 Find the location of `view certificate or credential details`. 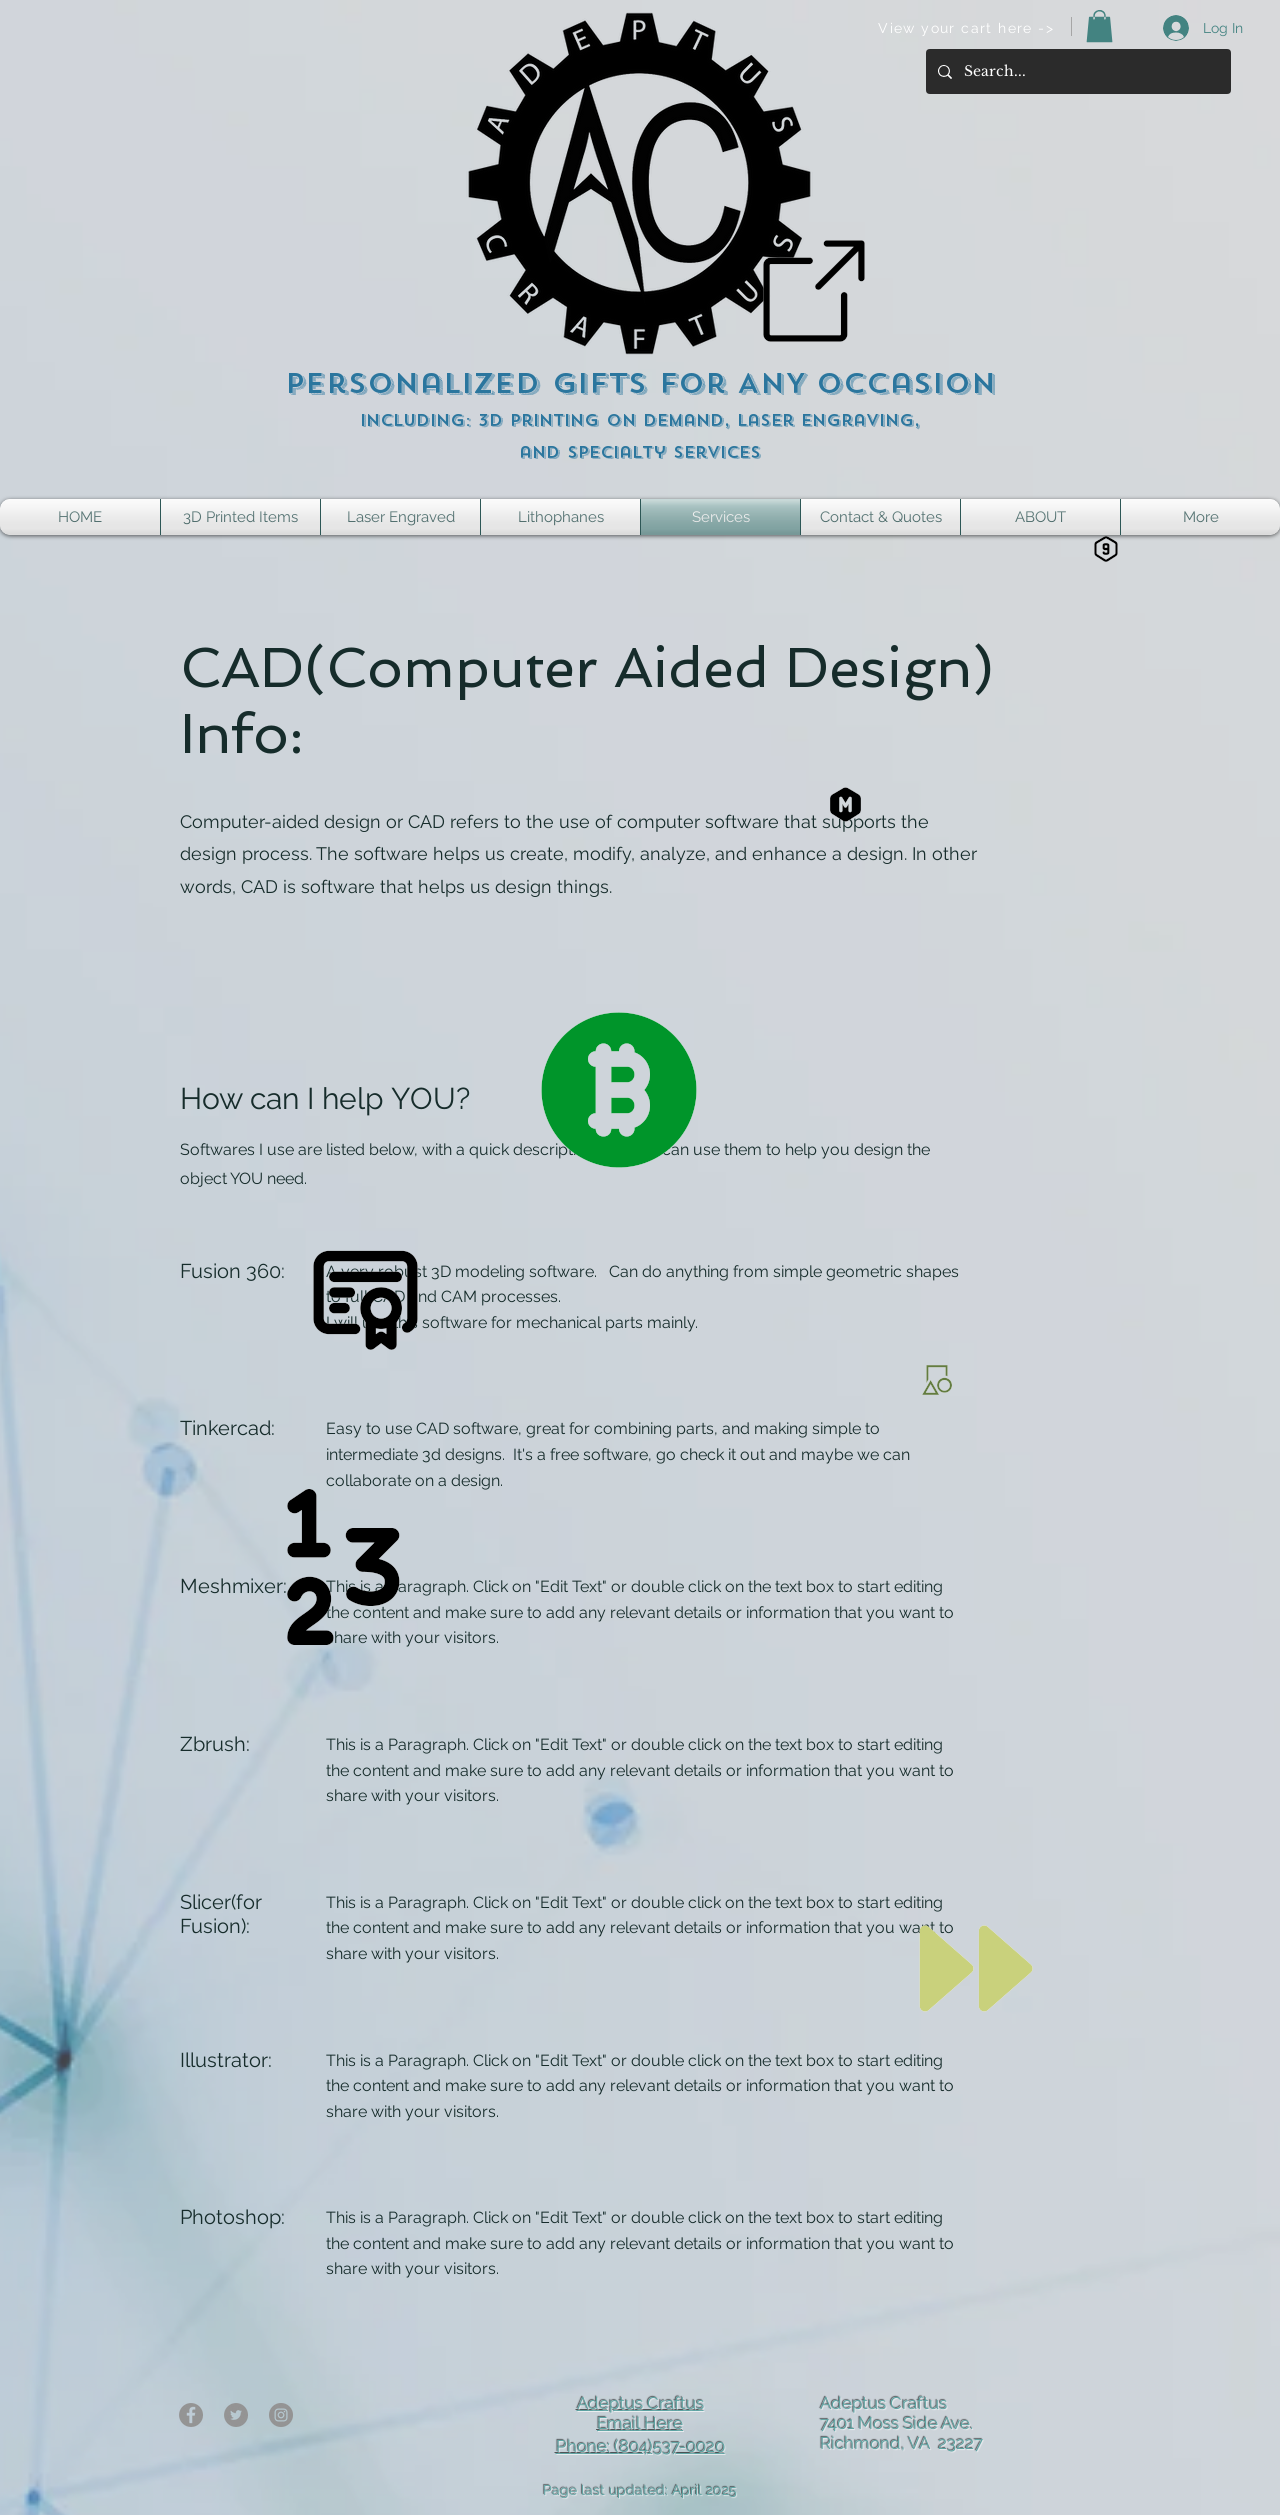

view certificate or credential details is located at coordinates (365, 1292).